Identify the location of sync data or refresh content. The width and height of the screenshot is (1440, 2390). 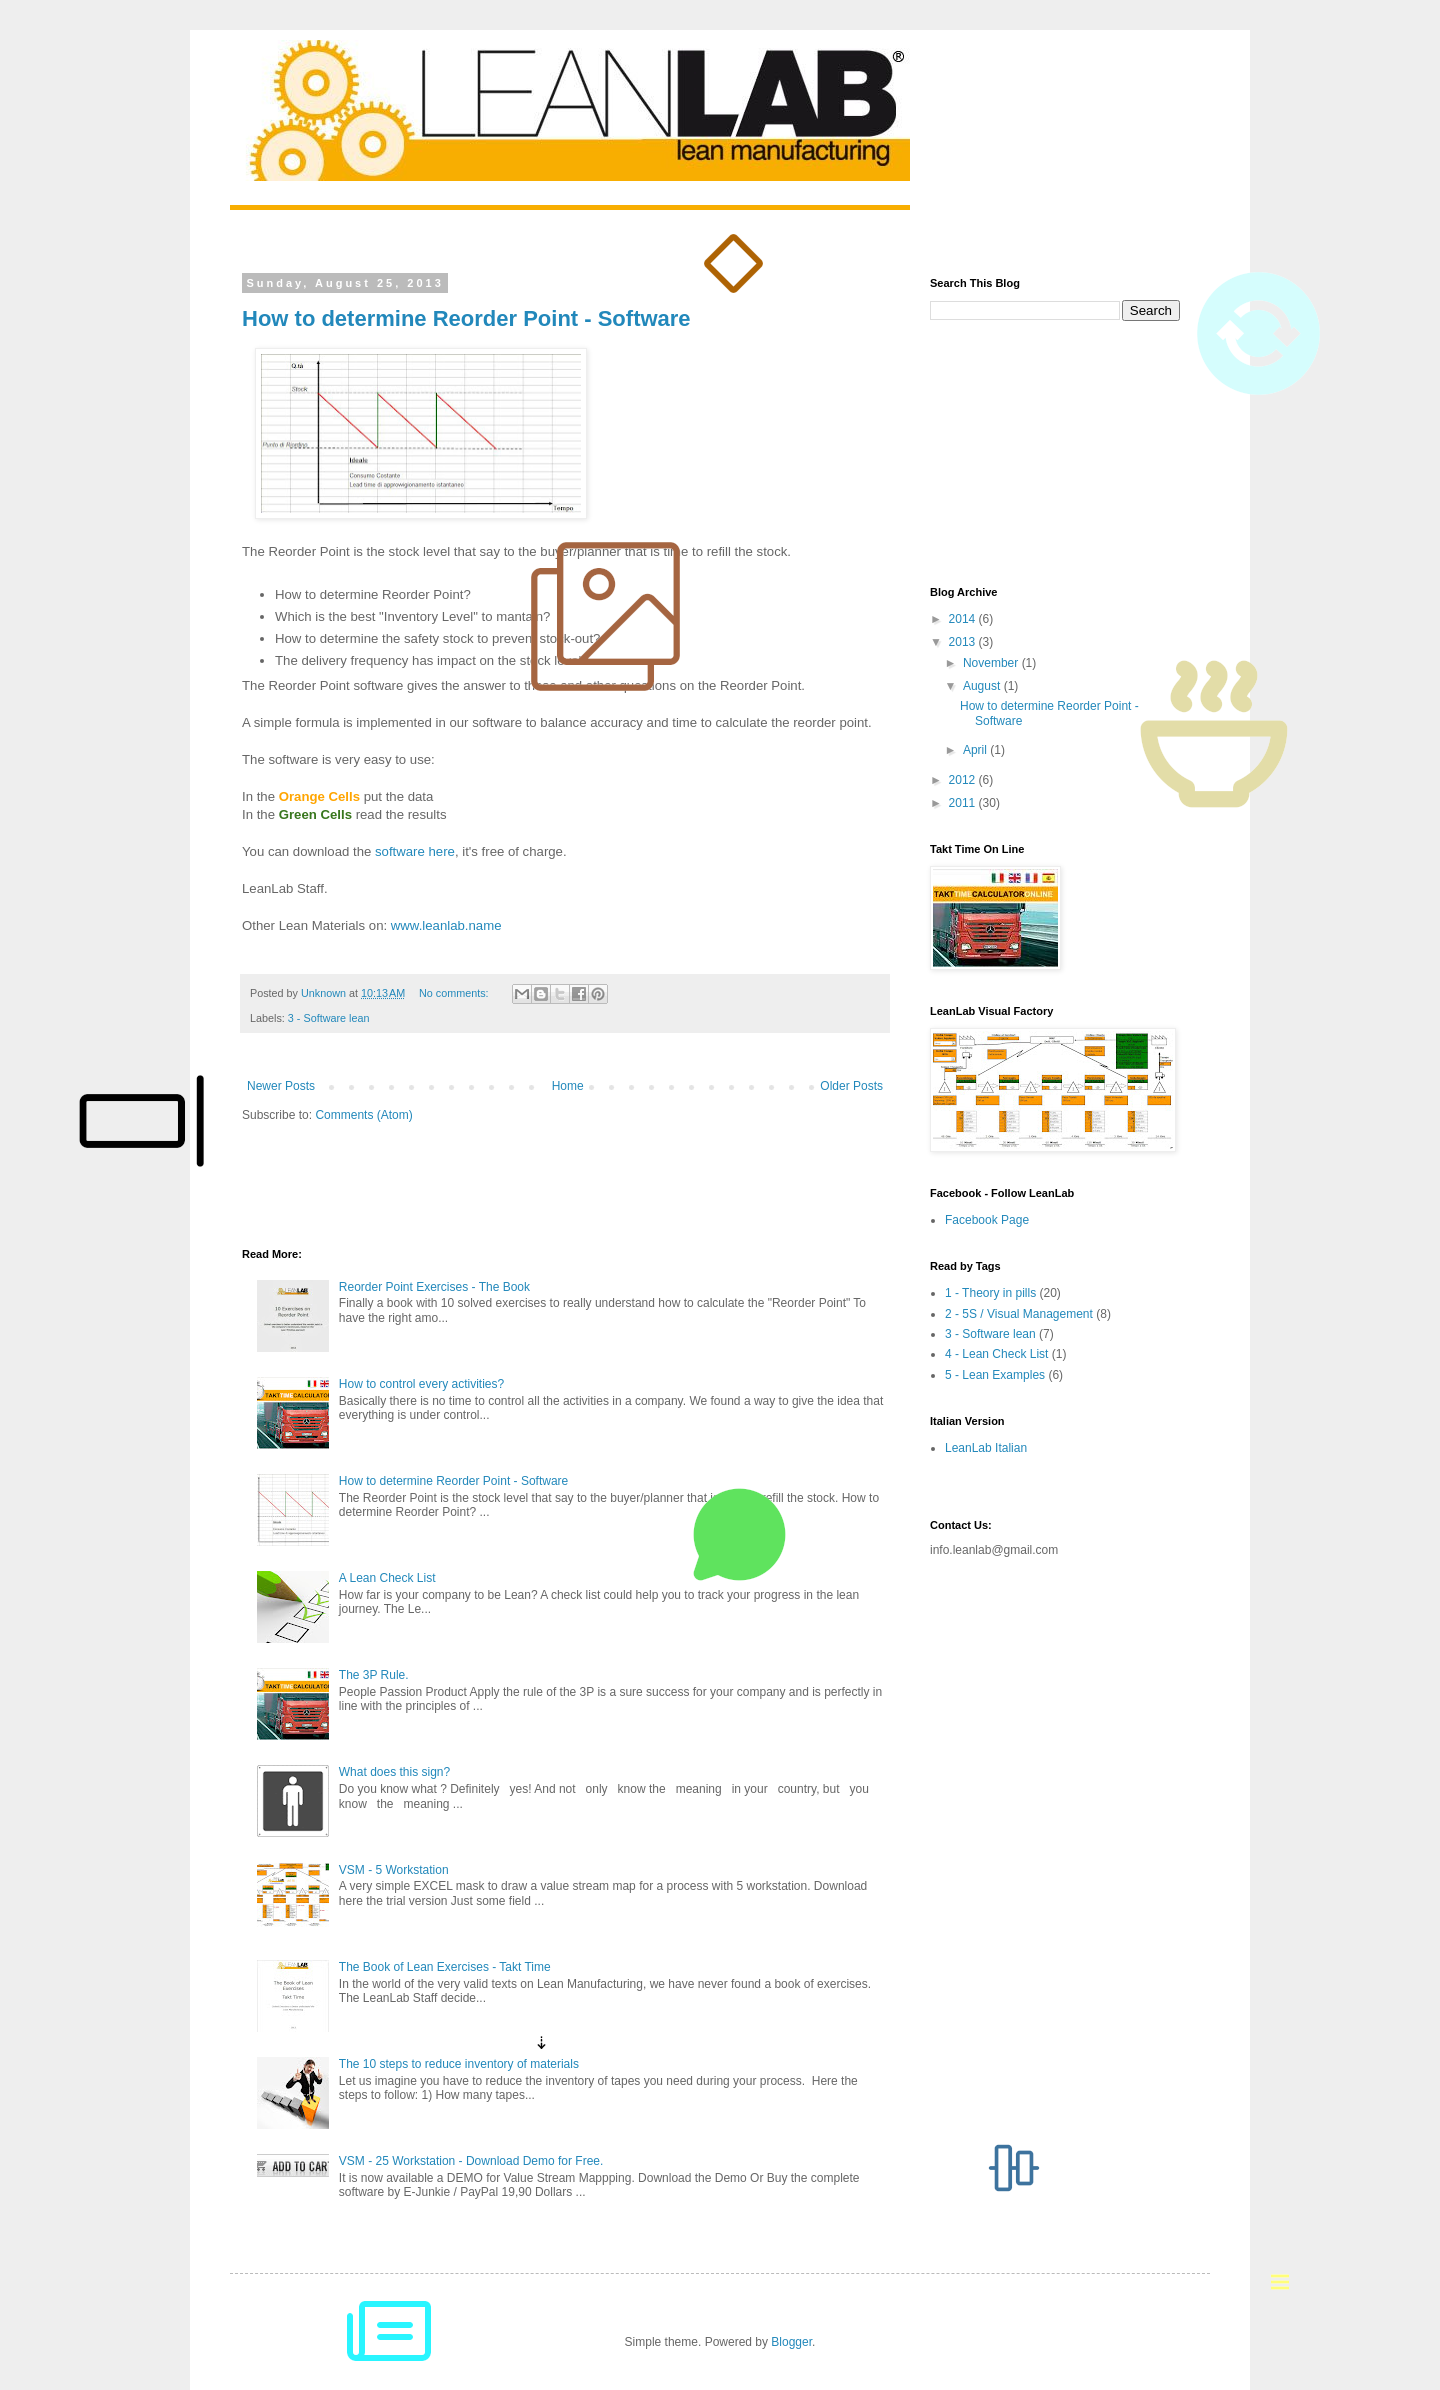
(1258, 333).